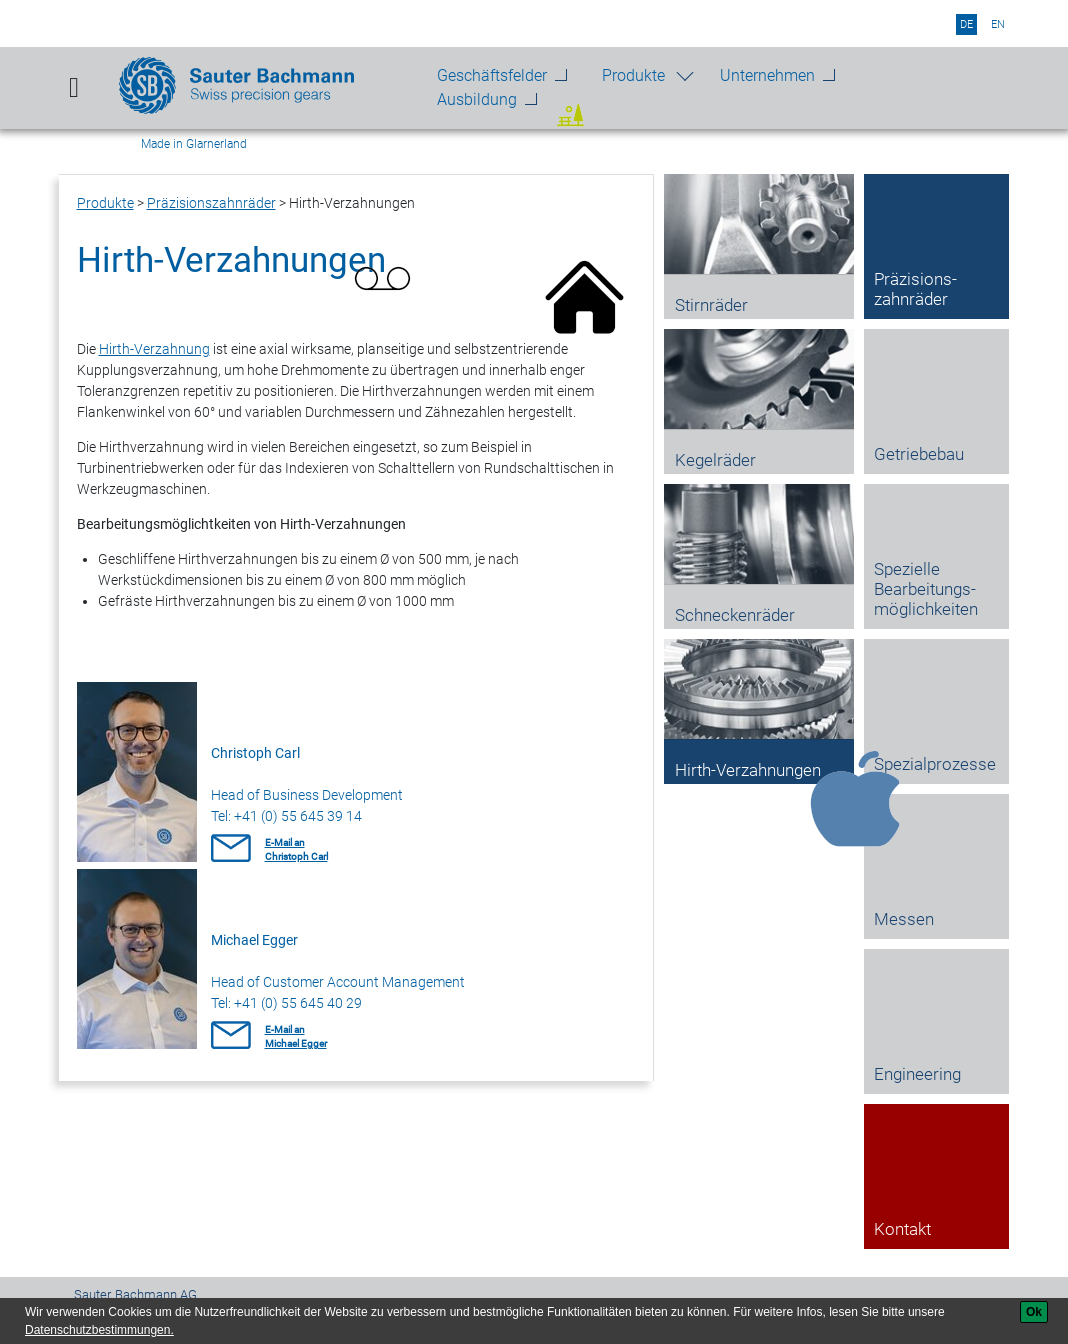 The width and height of the screenshot is (1068, 1344). Describe the element at coordinates (382, 278) in the screenshot. I see `access voicemail messages` at that location.